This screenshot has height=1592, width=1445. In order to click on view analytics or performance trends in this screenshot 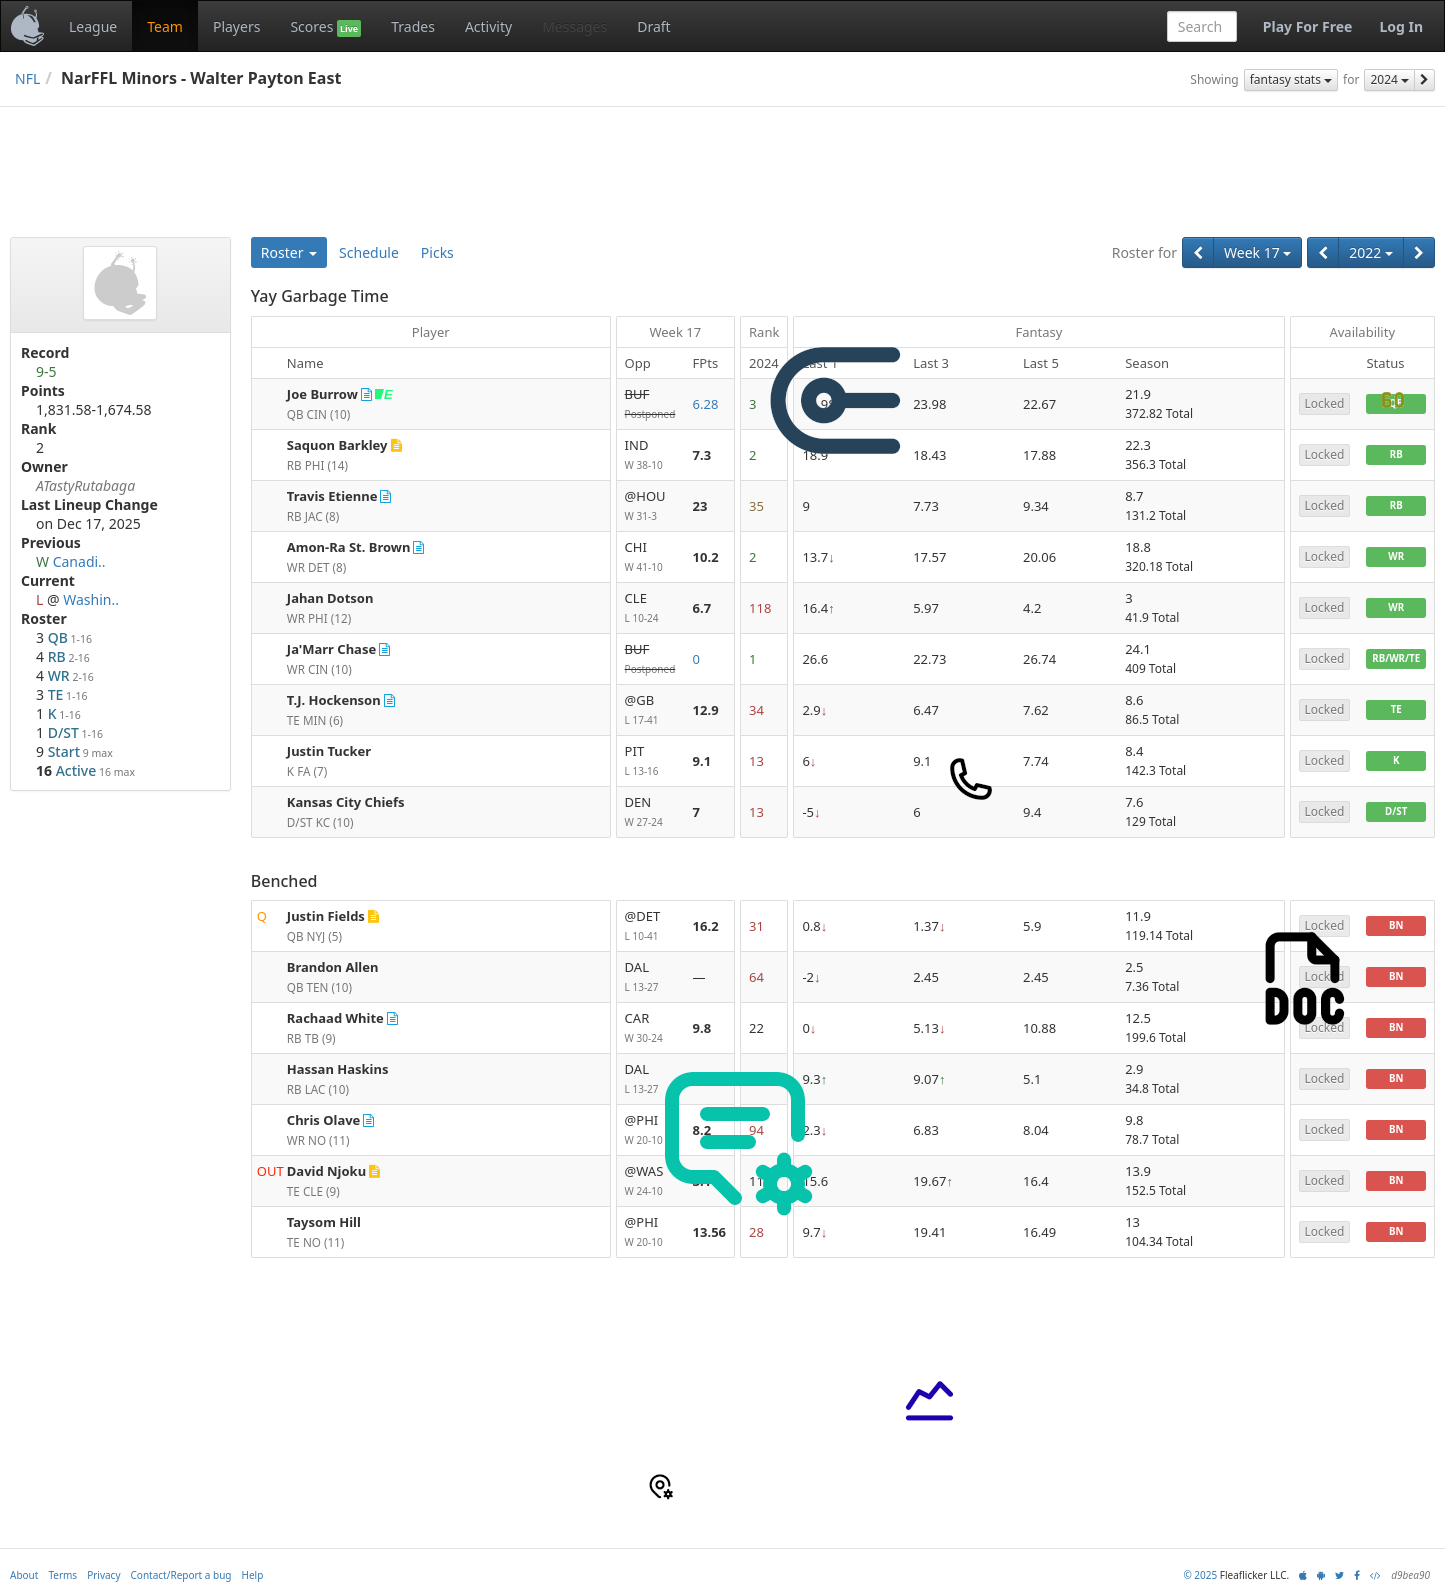, I will do `click(929, 1399)`.